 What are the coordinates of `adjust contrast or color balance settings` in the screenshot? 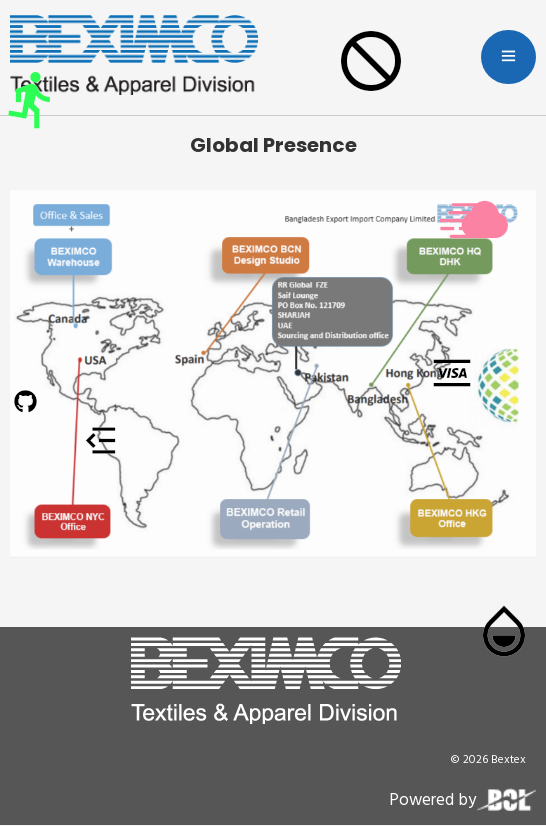 It's located at (504, 633).